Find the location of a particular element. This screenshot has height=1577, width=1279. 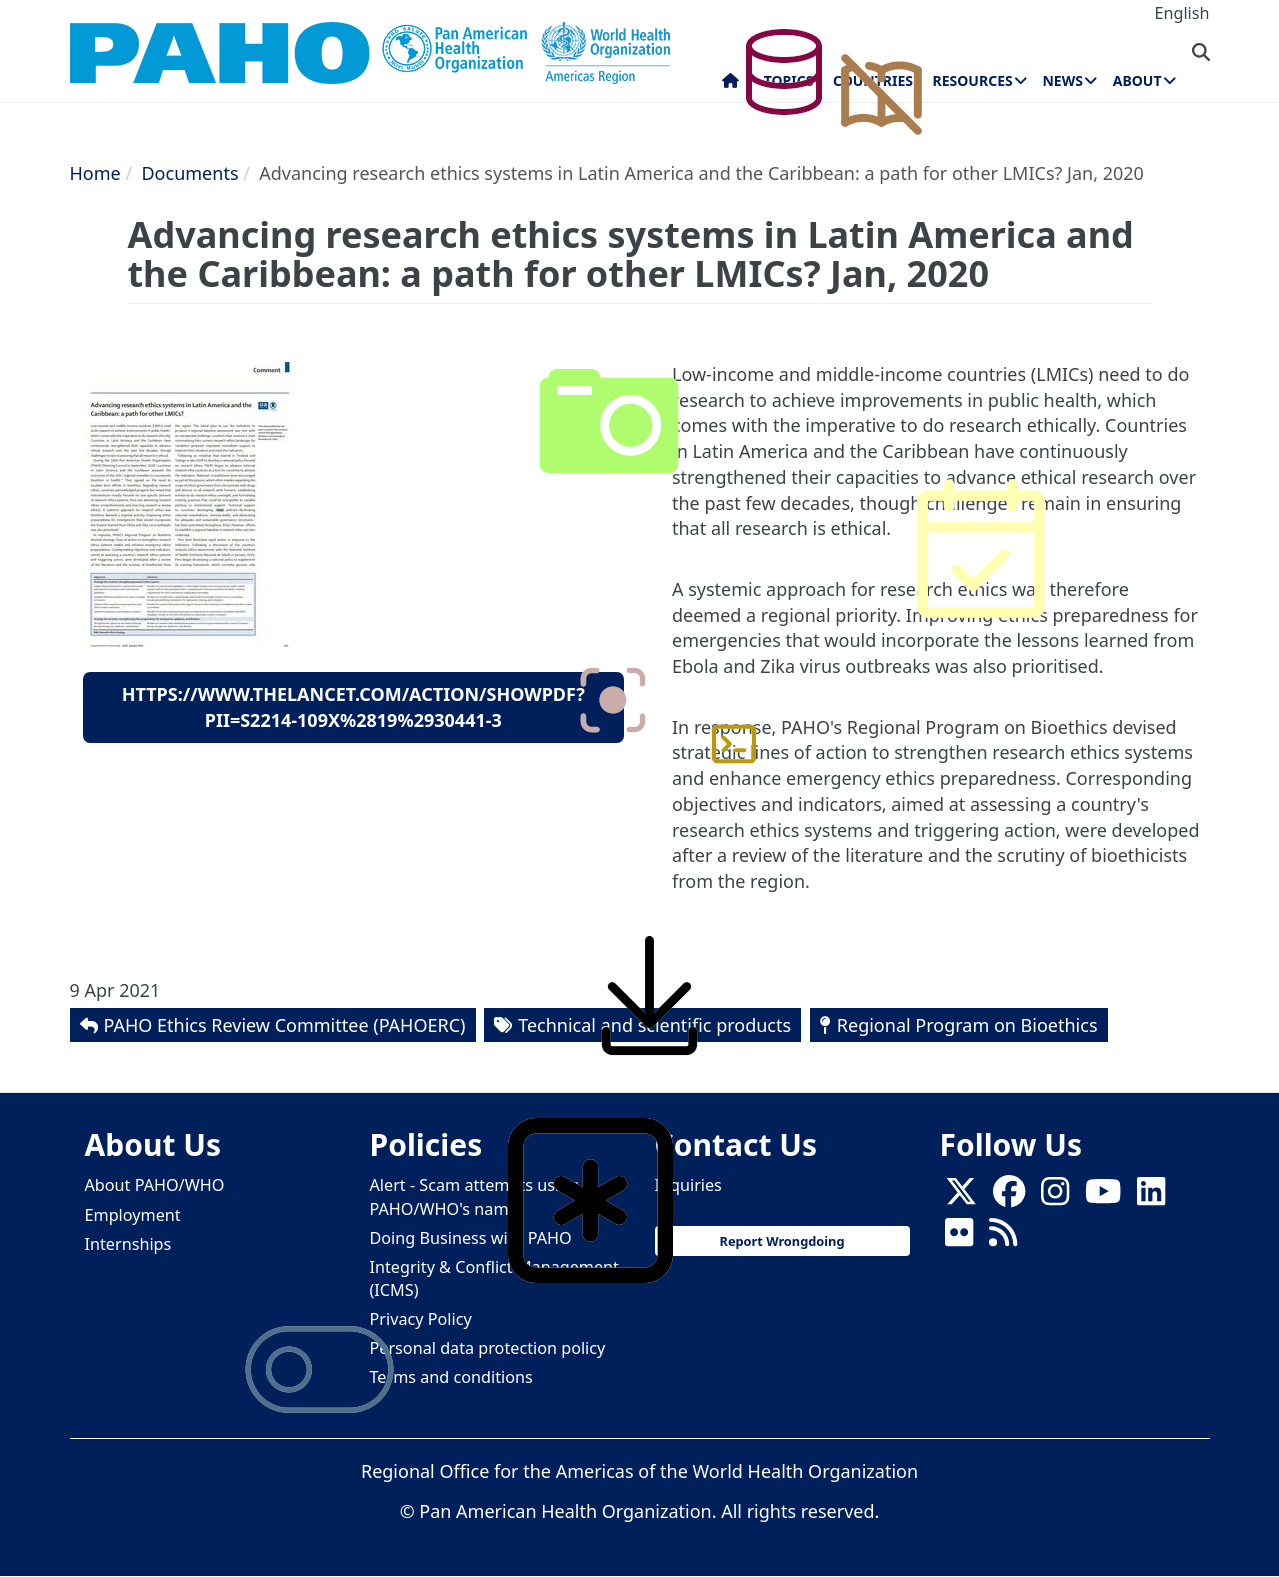

download a file or content is located at coordinates (649, 995).